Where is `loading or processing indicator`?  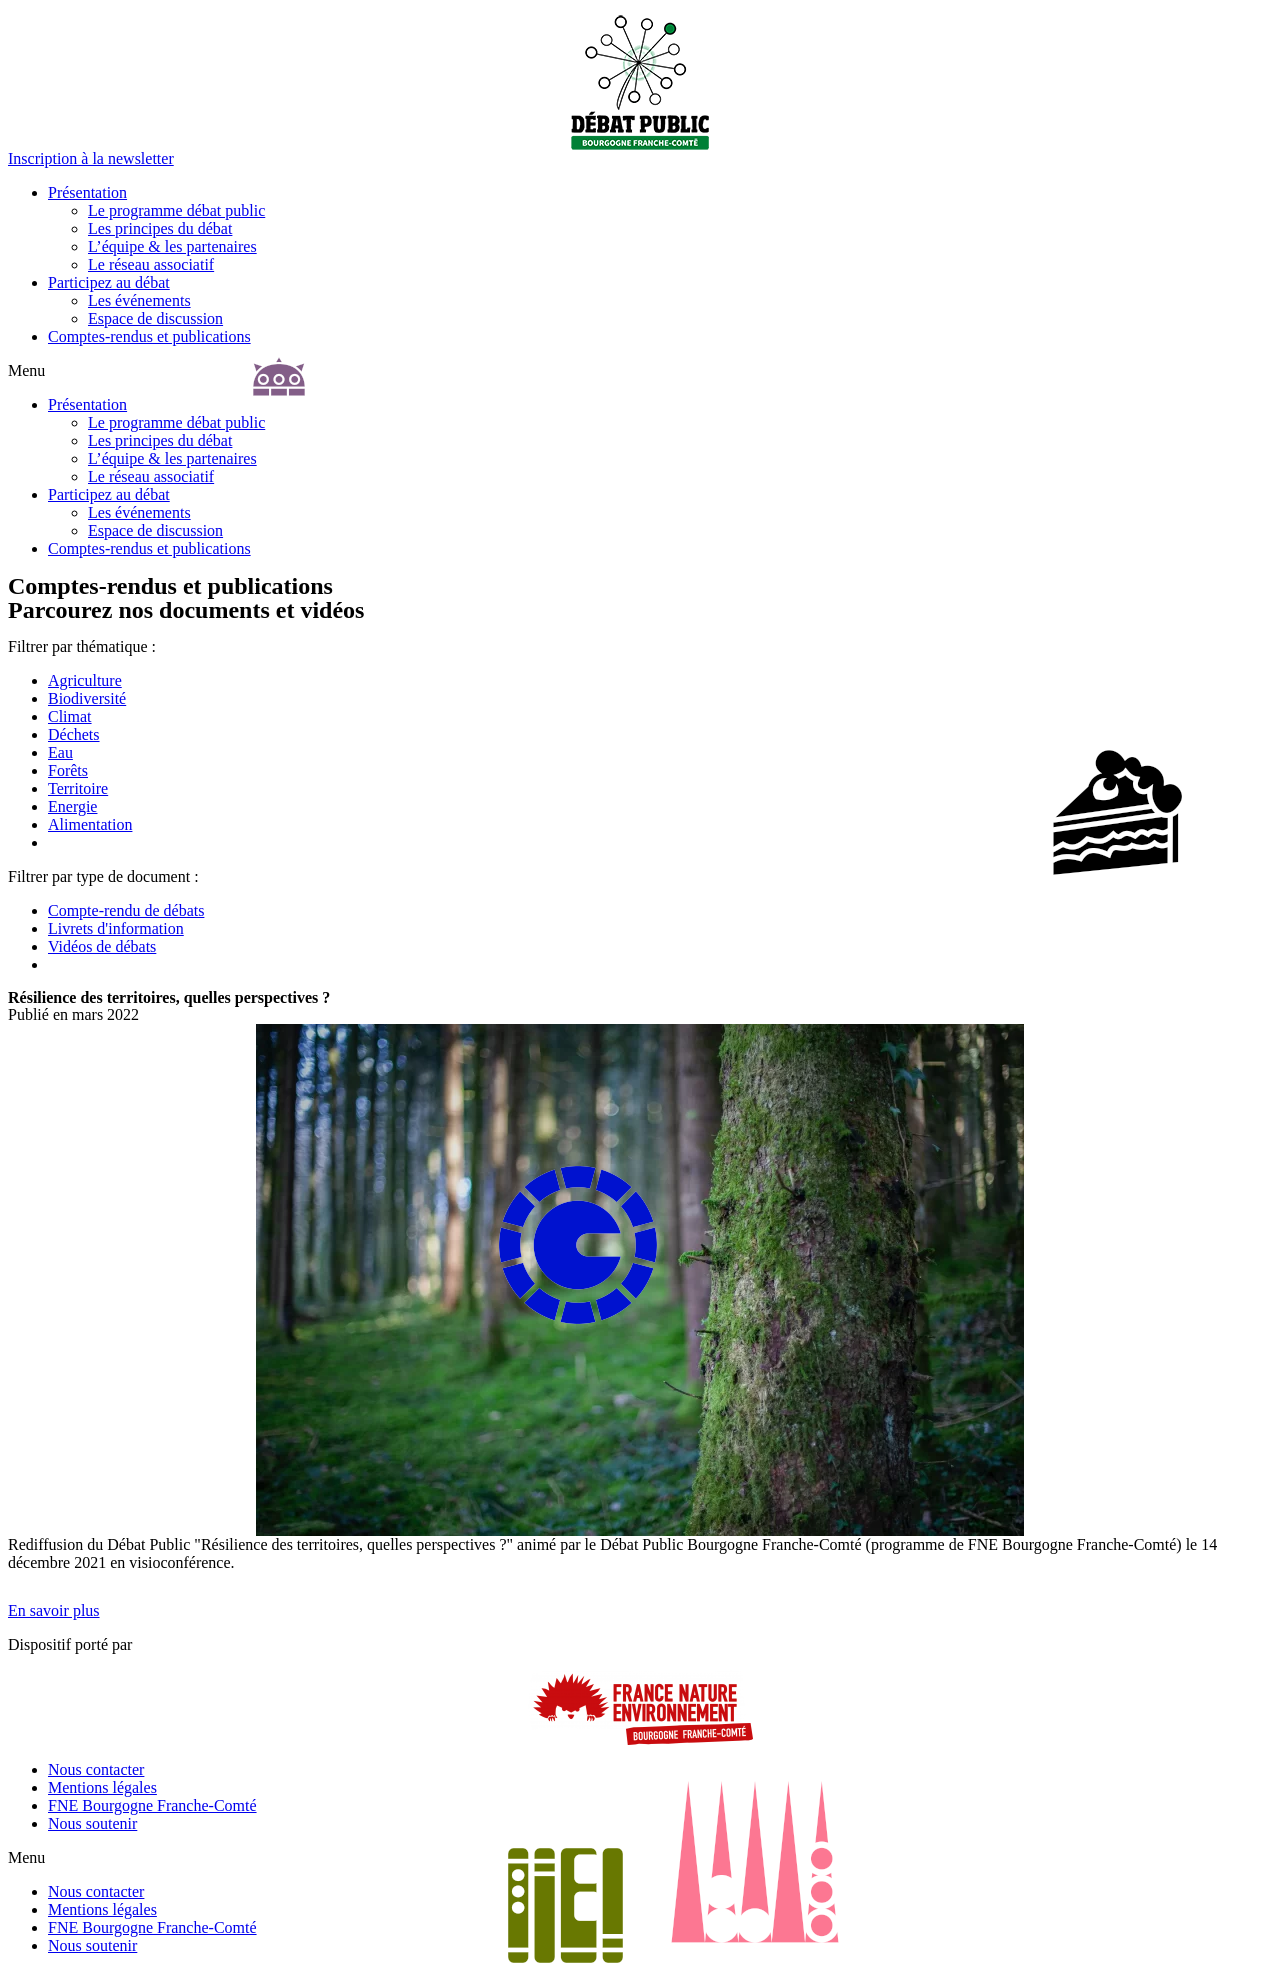 loading or processing indicator is located at coordinates (578, 1245).